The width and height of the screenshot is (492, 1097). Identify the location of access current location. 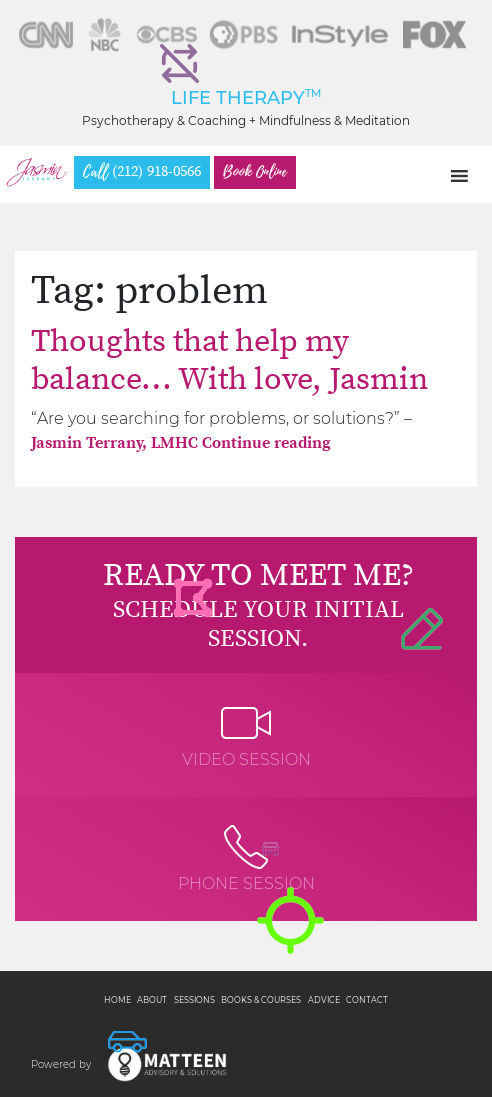
(290, 920).